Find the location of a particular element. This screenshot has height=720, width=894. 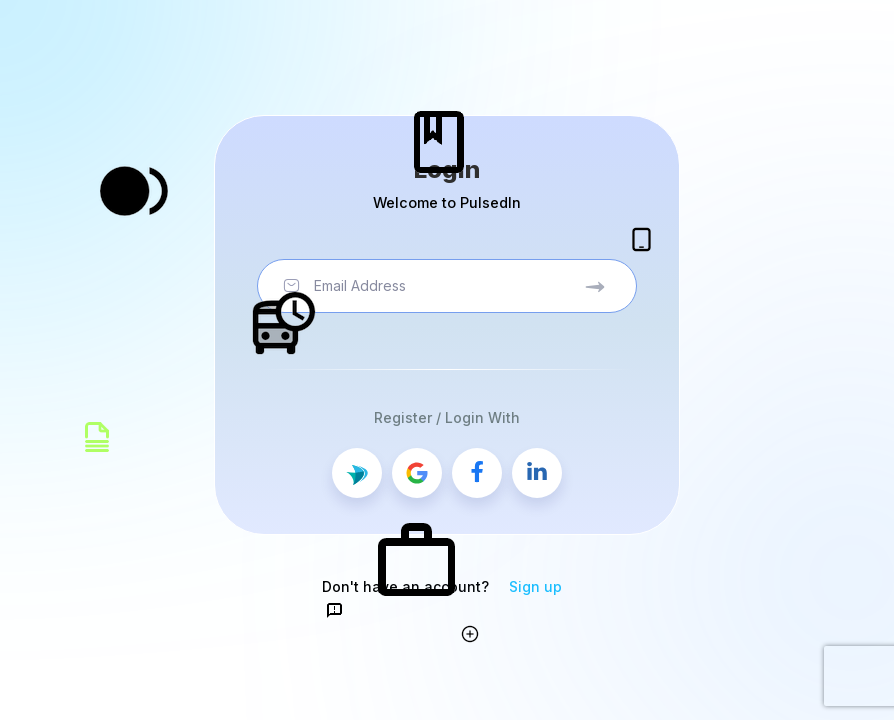

view announcements or alerts is located at coordinates (334, 610).